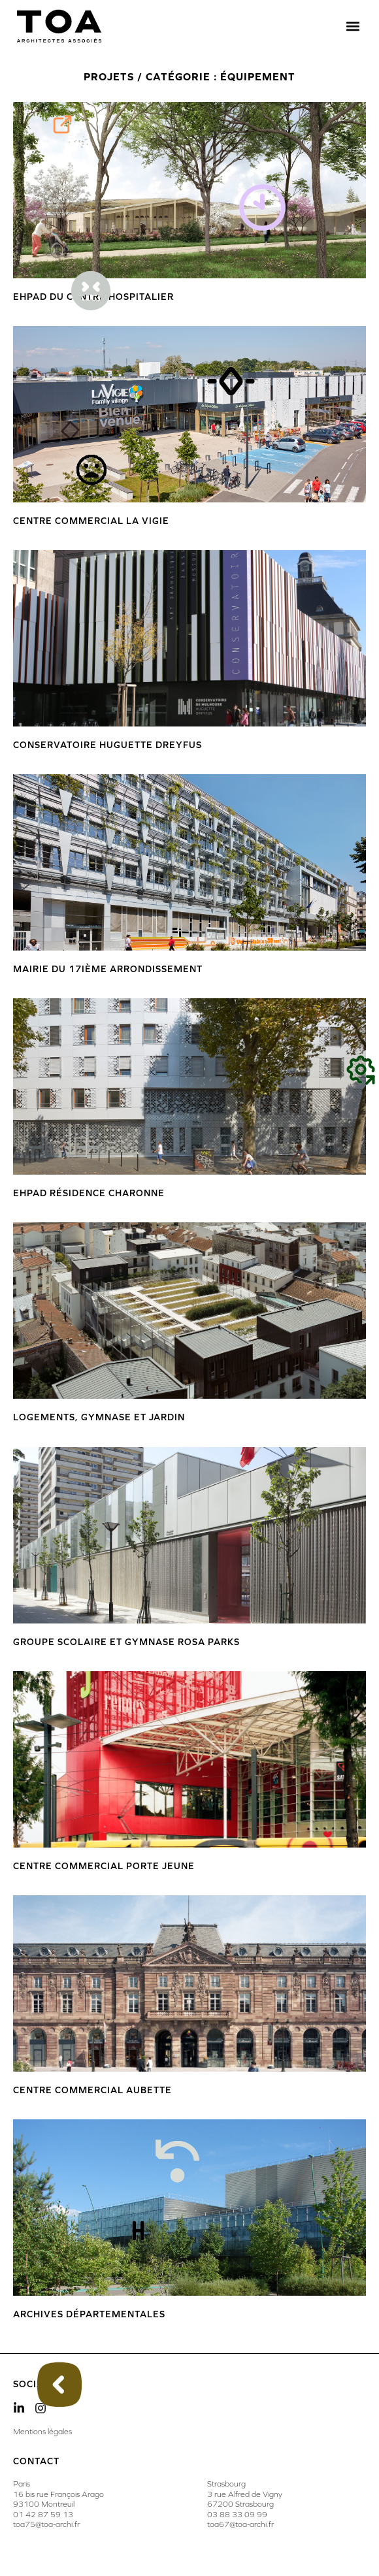  What do you see at coordinates (59, 2385) in the screenshot?
I see `go back to the previous screen` at bounding box center [59, 2385].